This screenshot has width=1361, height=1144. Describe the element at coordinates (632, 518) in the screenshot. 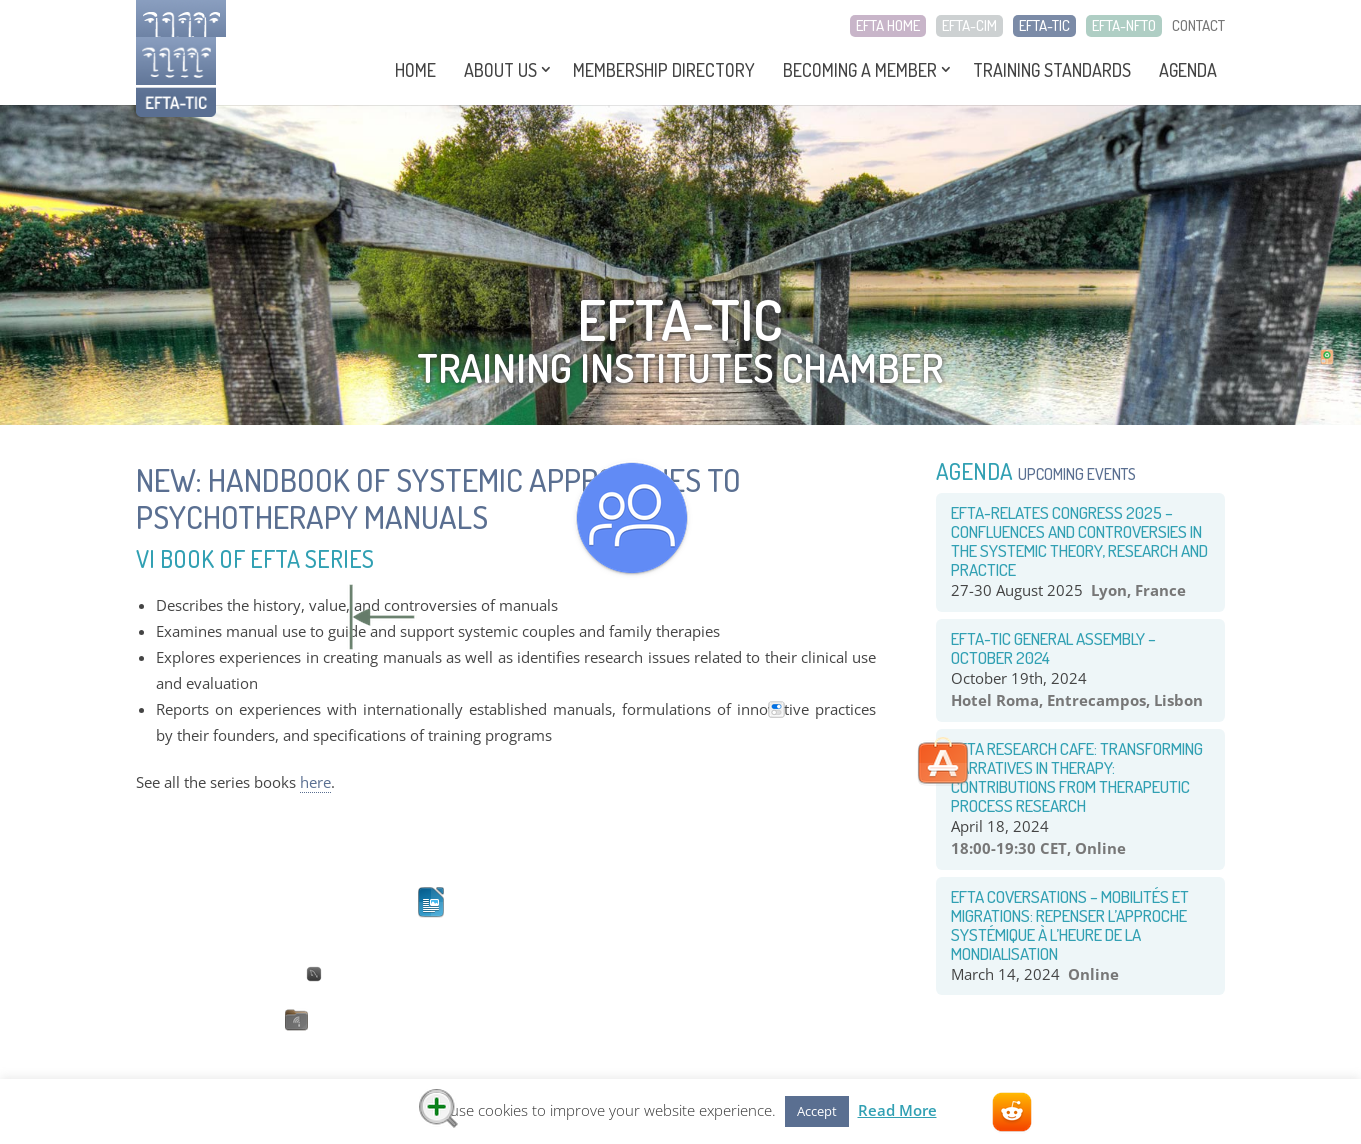

I see `access user account and personal settings` at that location.